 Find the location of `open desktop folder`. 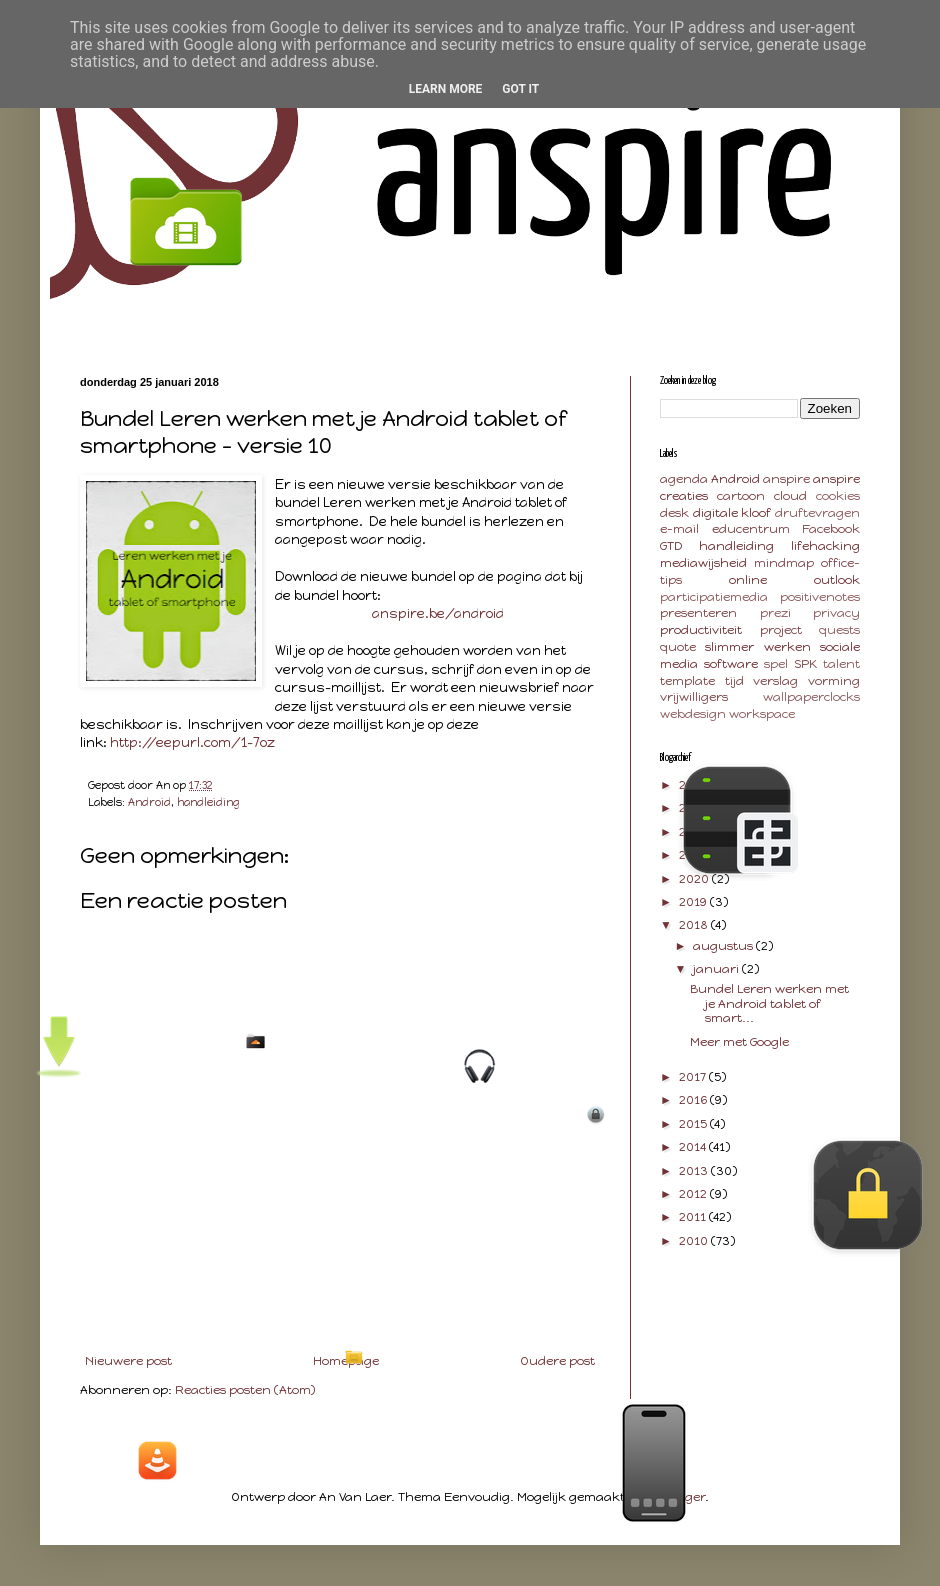

open desktop folder is located at coordinates (354, 1357).